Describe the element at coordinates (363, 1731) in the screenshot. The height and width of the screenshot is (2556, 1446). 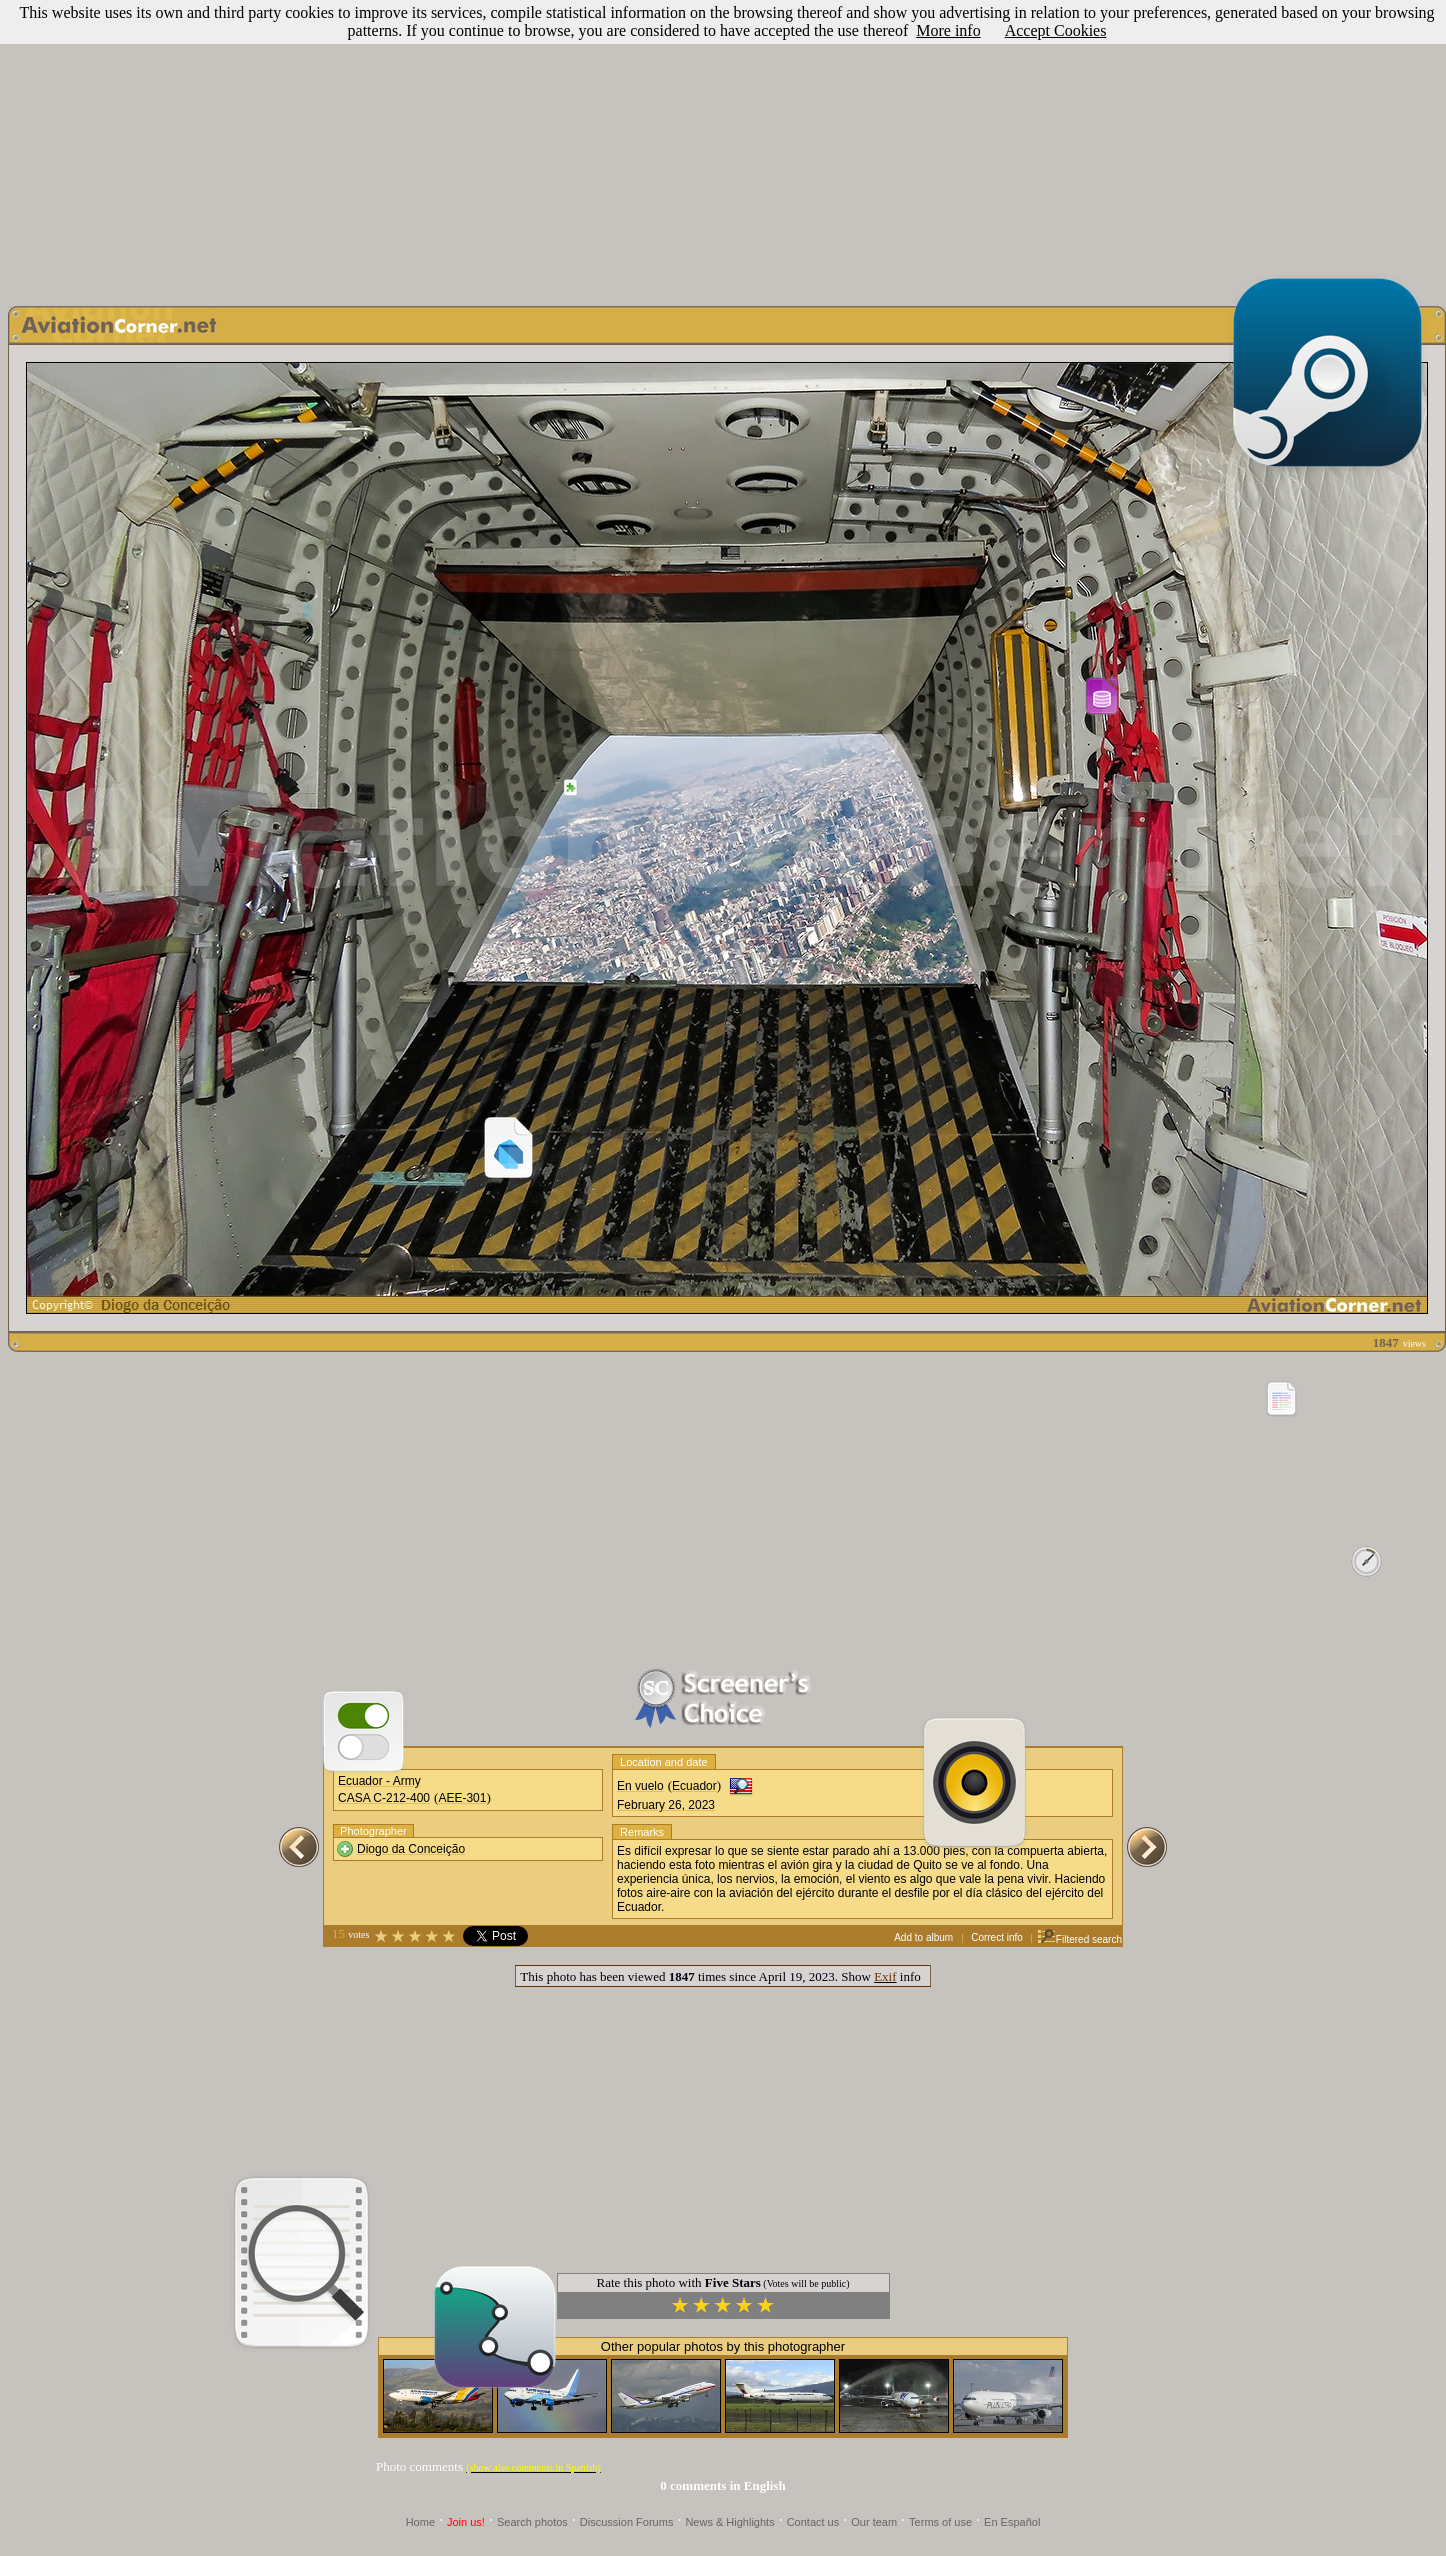
I see `open system tweaks or settings customization` at that location.